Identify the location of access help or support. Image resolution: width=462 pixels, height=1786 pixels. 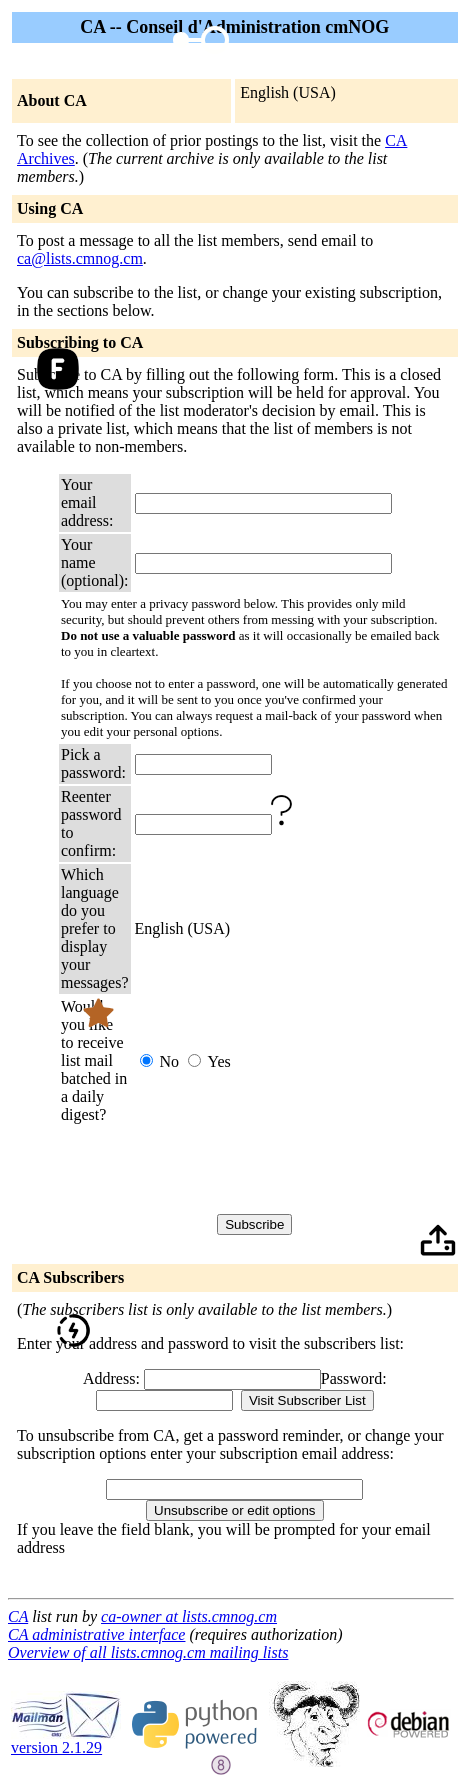
(281, 809).